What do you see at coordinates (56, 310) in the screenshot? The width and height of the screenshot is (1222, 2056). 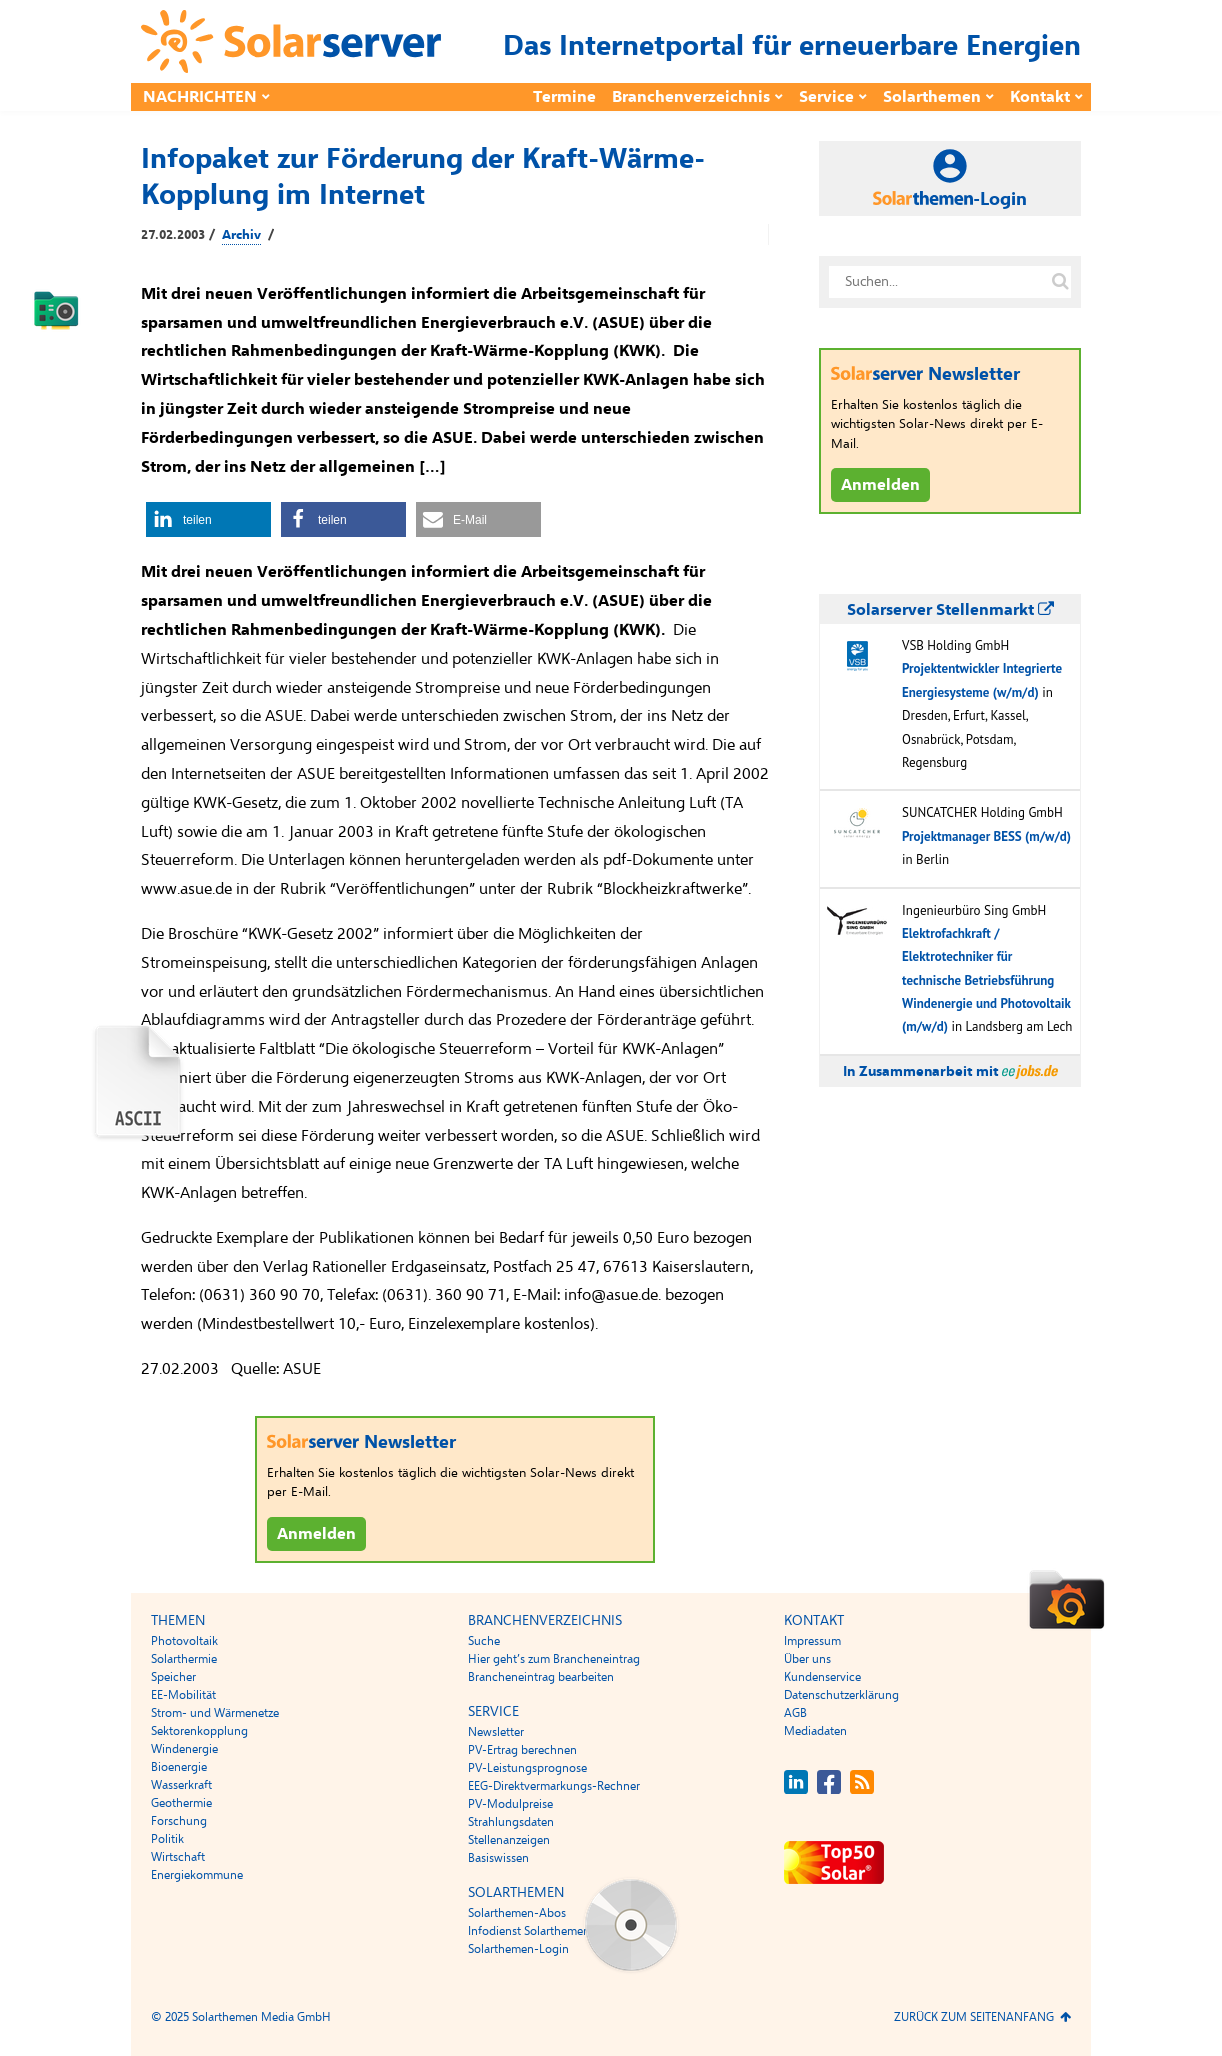 I see `open graphics or image files folder` at bounding box center [56, 310].